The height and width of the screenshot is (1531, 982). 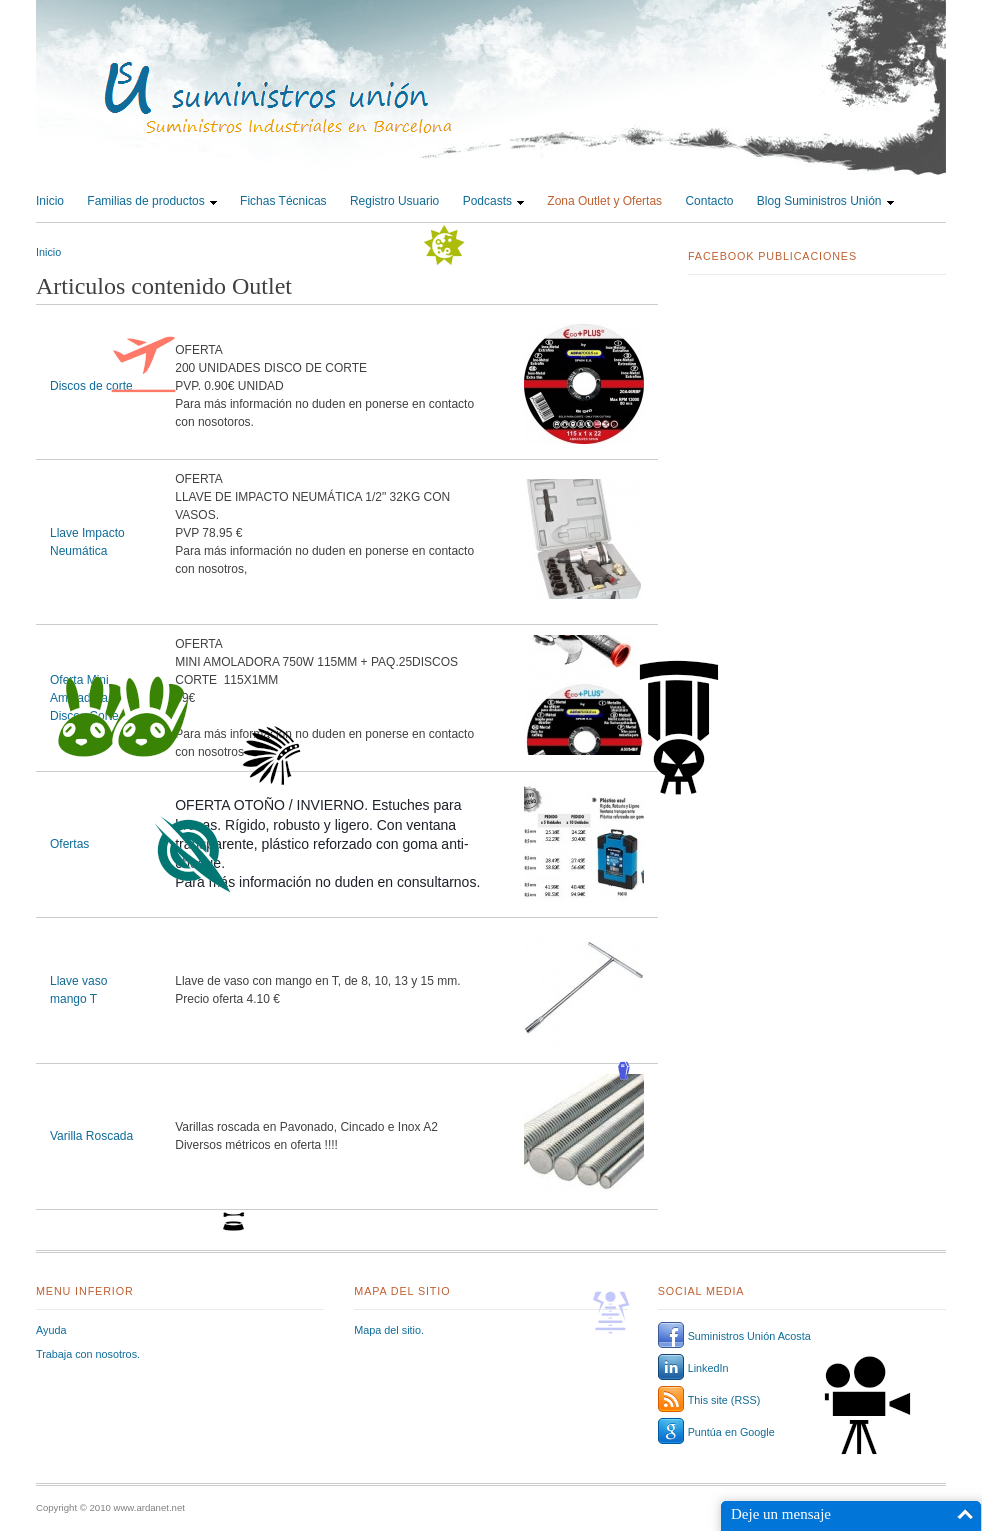 I want to click on indicates a successful hit or target achieved, so click(x=192, y=854).